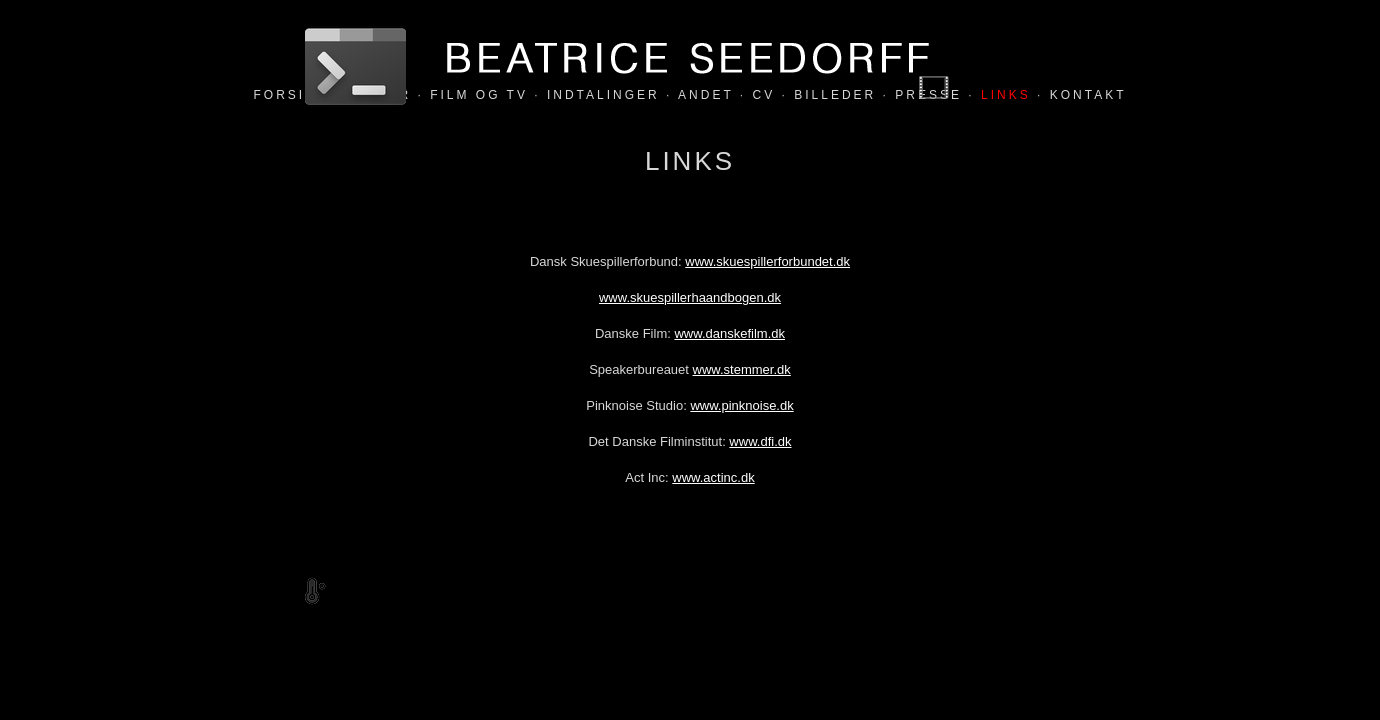 The width and height of the screenshot is (1380, 720). I want to click on open the terminal application, so click(355, 66).